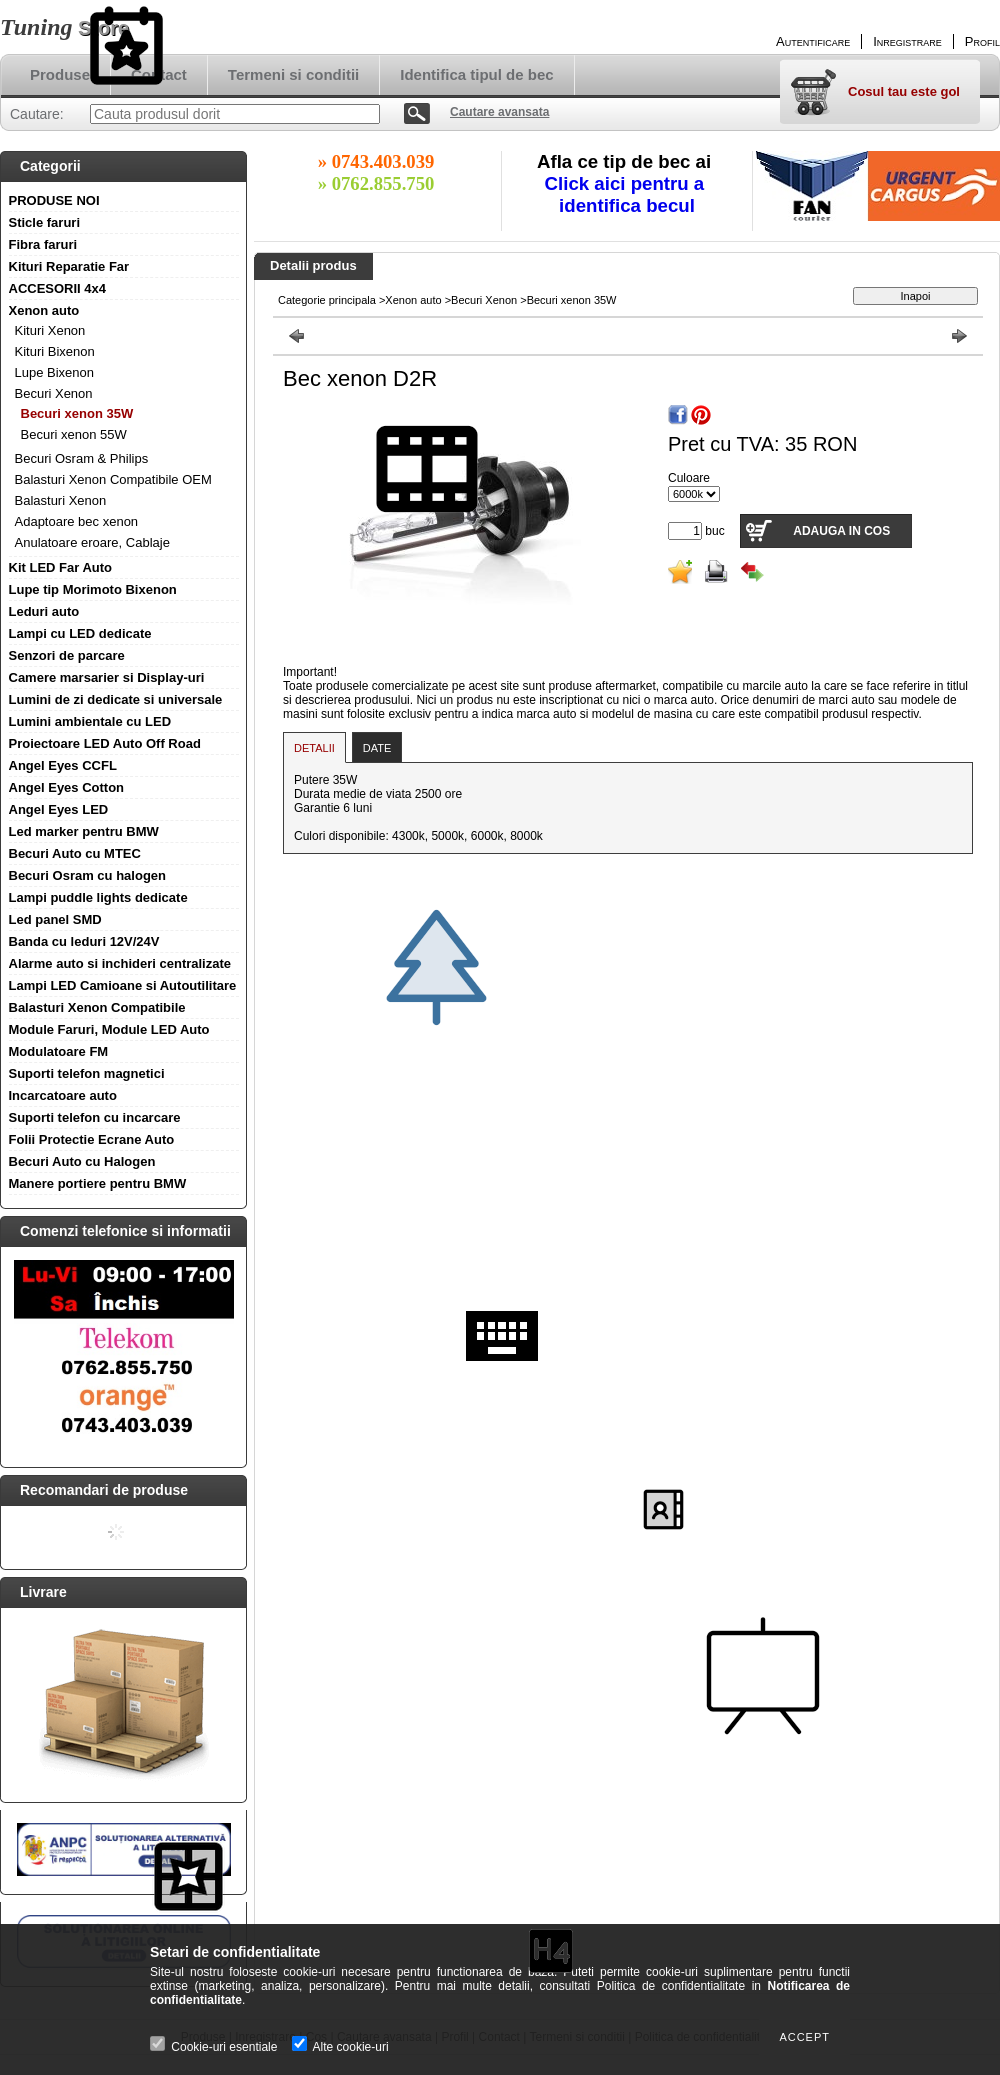 The image size is (1000, 2075). I want to click on view favorite or starred events, so click(126, 48).